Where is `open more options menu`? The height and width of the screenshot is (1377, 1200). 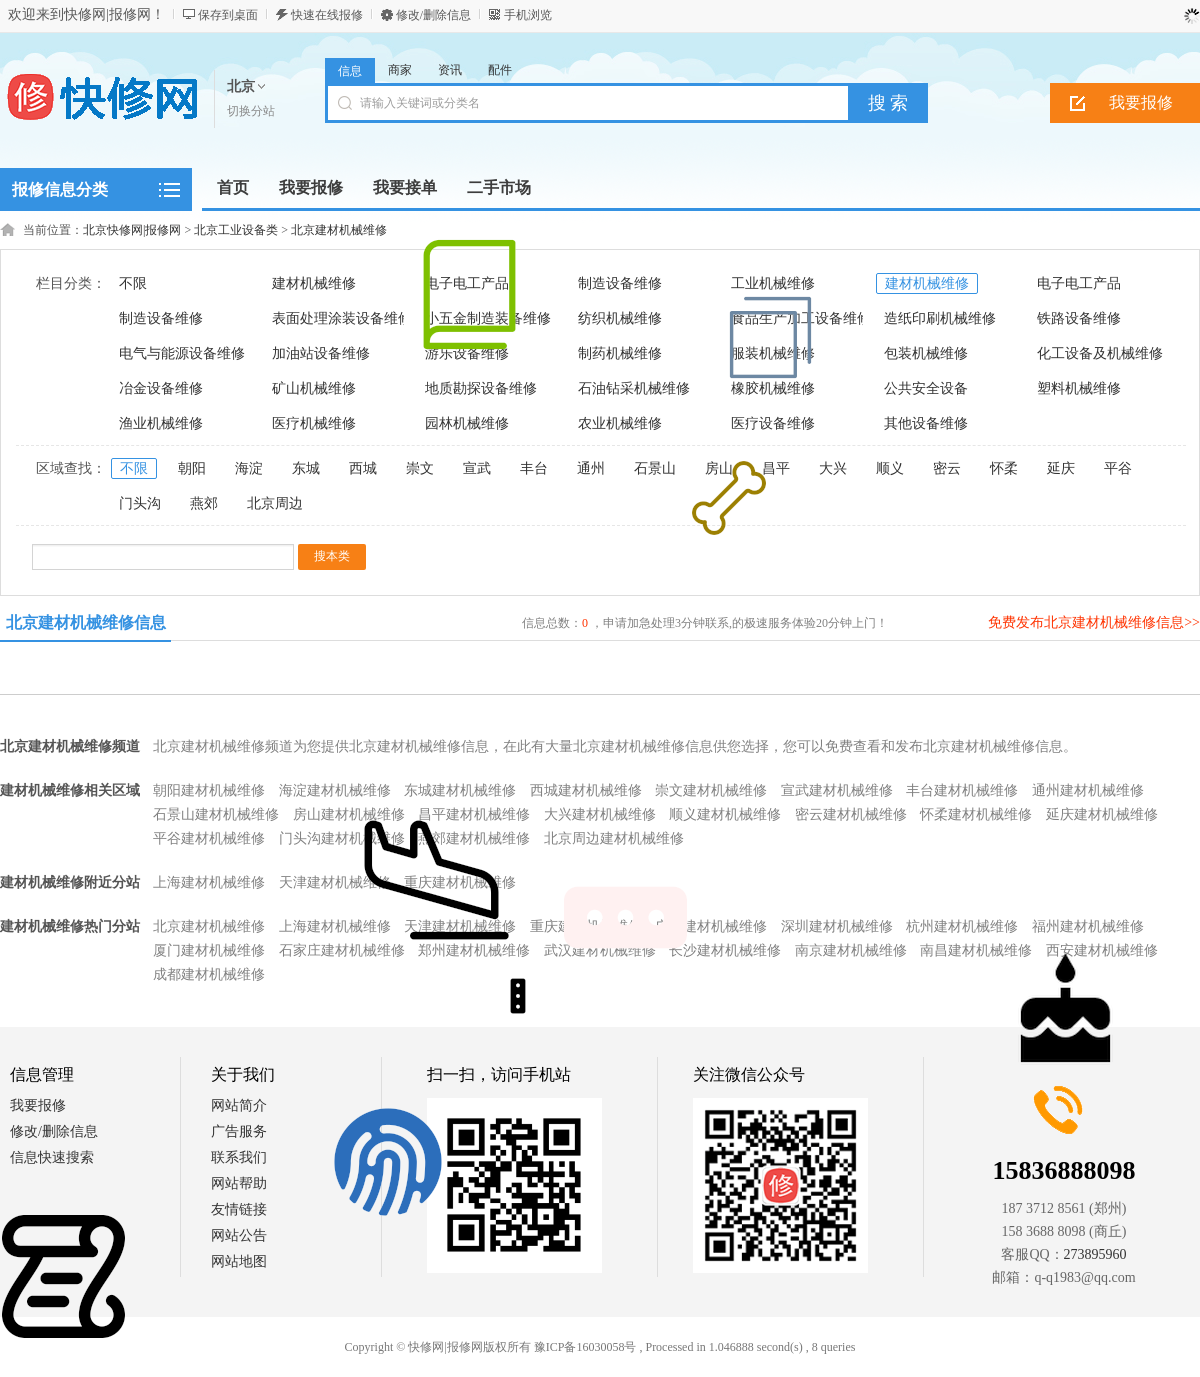
open more options menu is located at coordinates (518, 996).